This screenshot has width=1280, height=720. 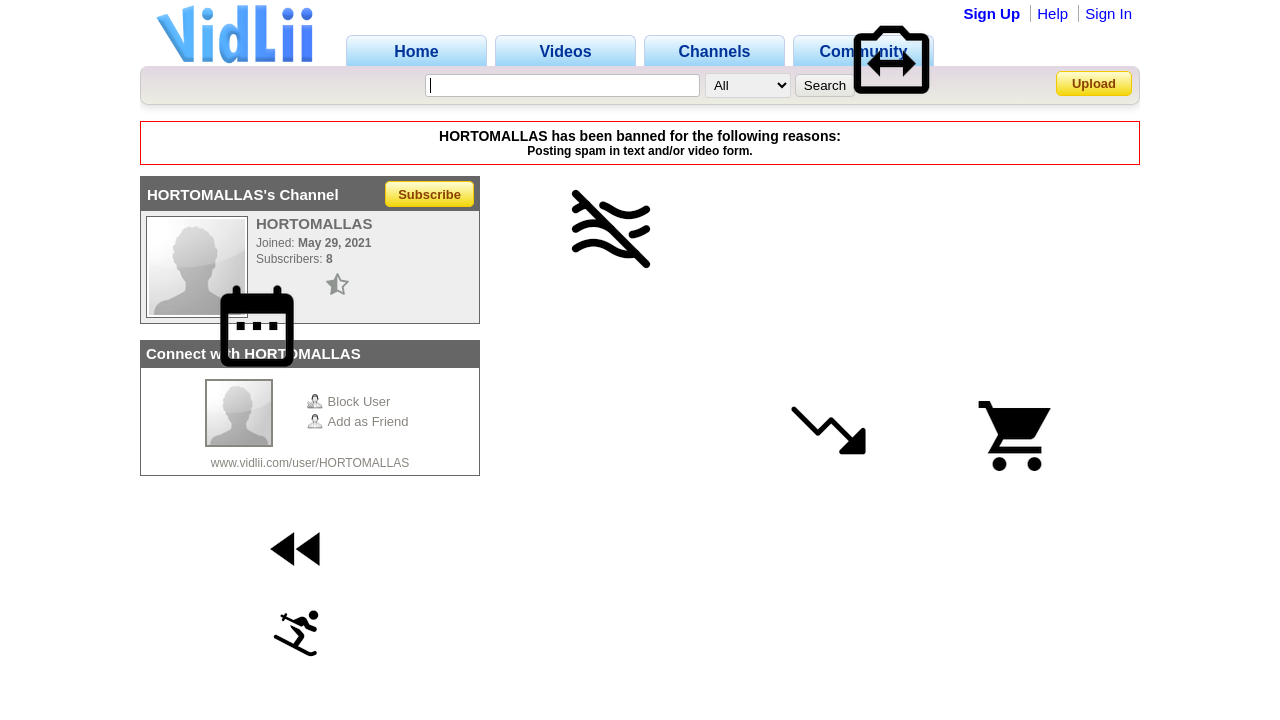 I want to click on access skiing or winter sports information, so click(x=298, y=632).